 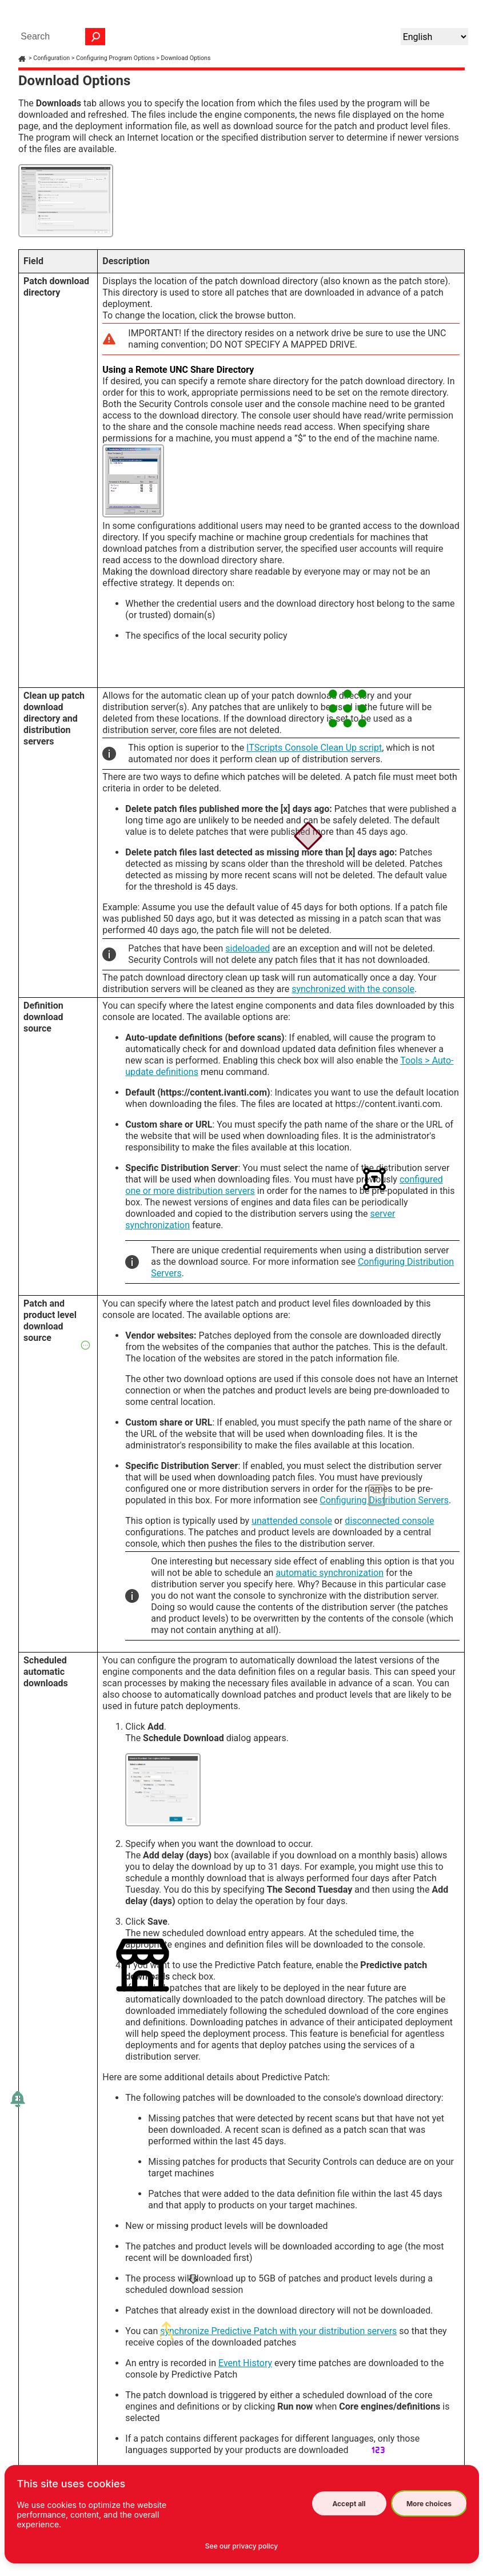 What do you see at coordinates (374, 1179) in the screenshot?
I see `resize text or adjust font size` at bounding box center [374, 1179].